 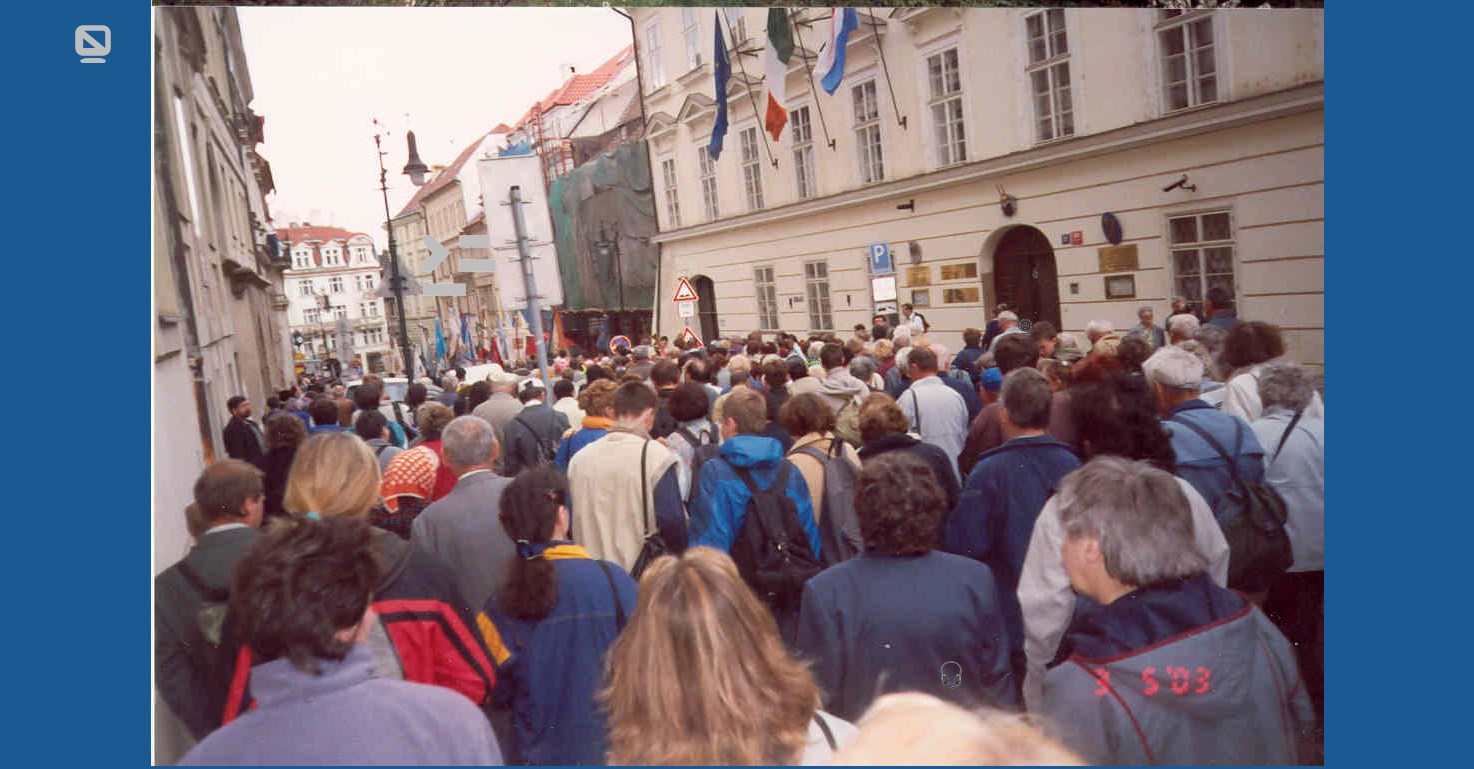 I want to click on adjust display or monitor settings, so click(x=93, y=43).